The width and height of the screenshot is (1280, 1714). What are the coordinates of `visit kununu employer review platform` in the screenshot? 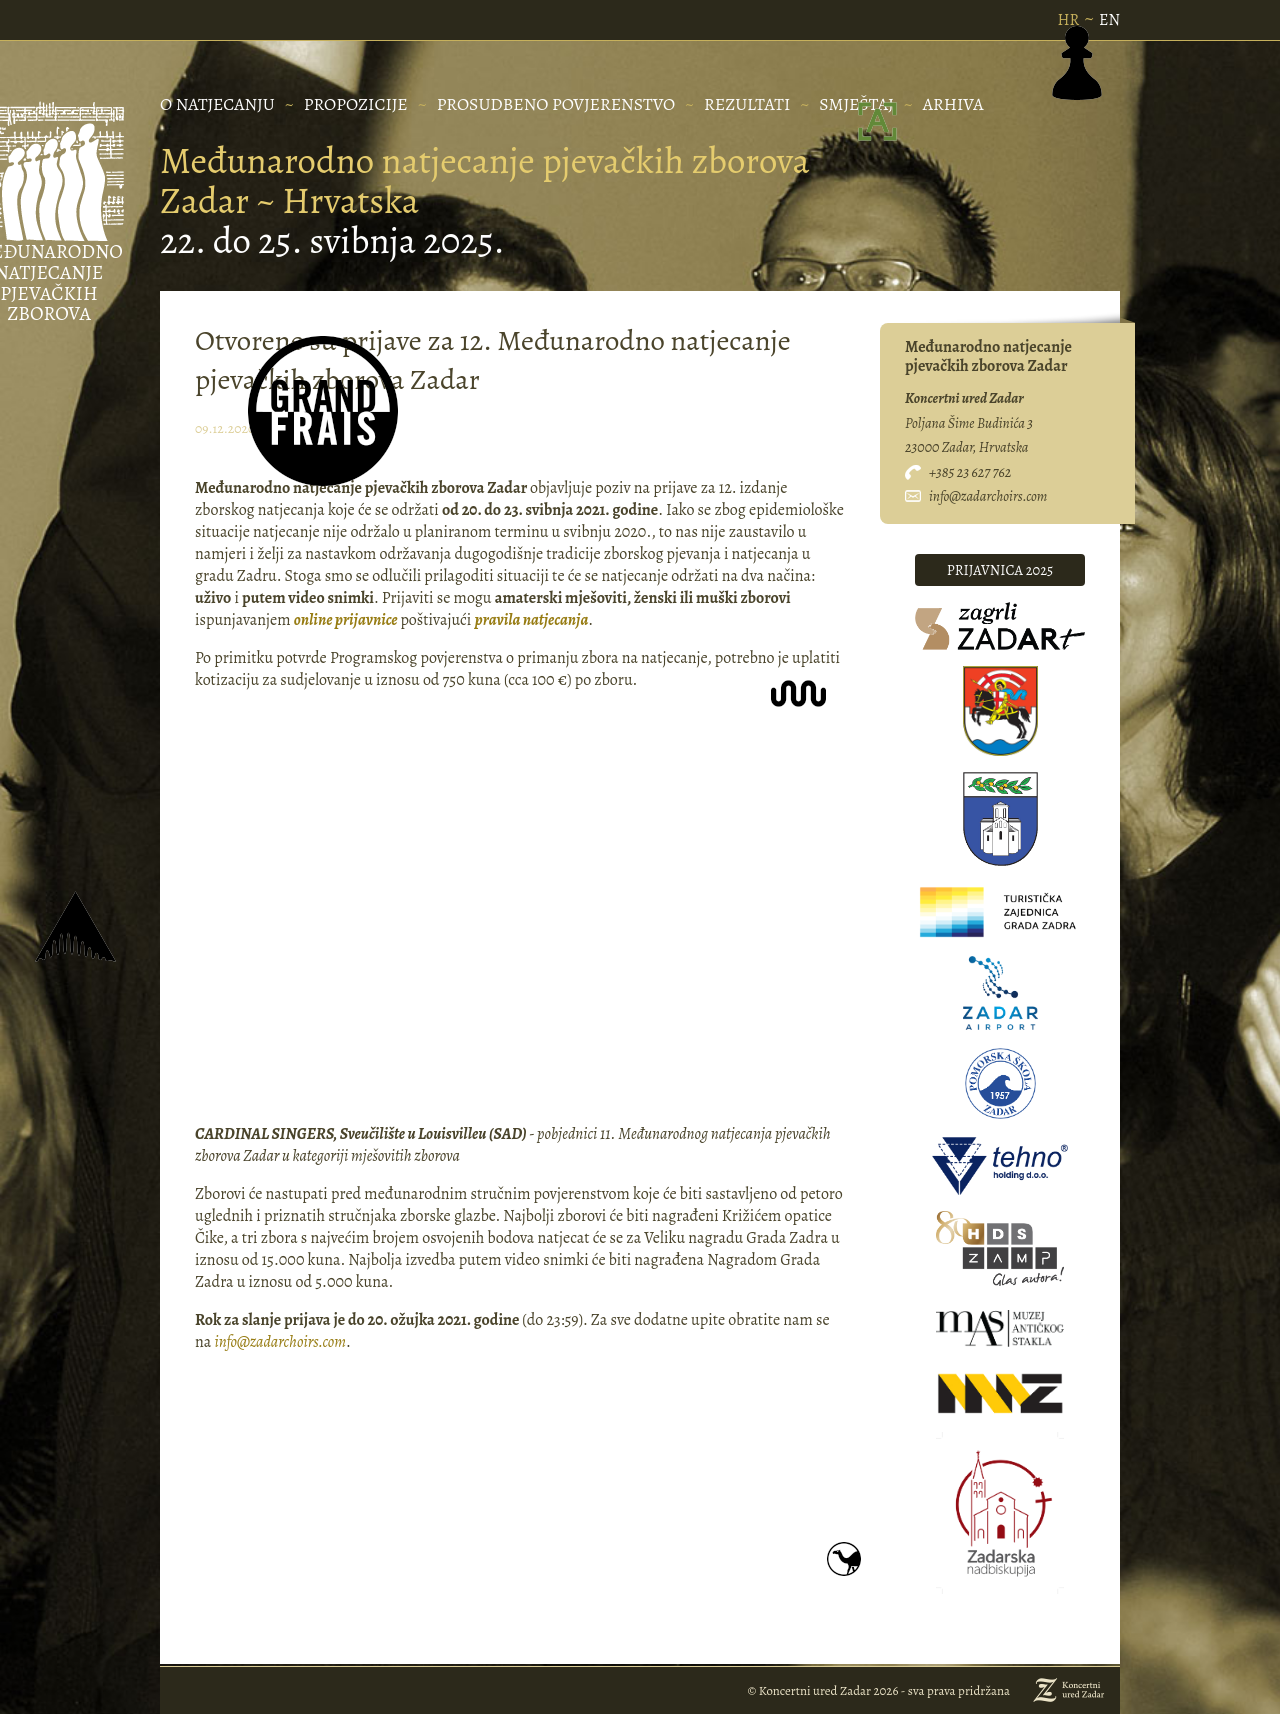 It's located at (798, 693).